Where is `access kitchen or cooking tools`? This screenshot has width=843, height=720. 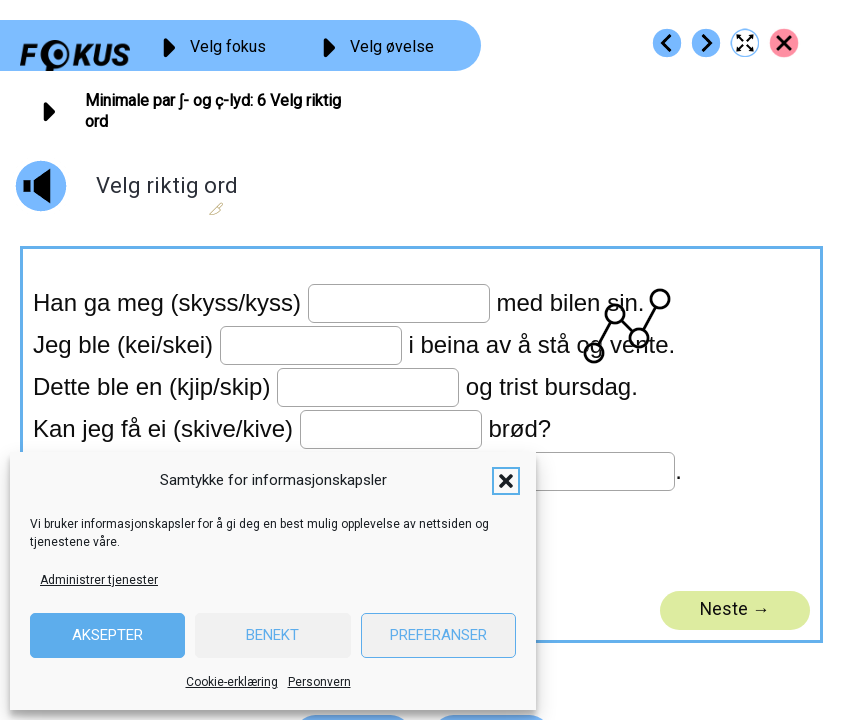
access kitchen or cooking tools is located at coordinates (216, 209).